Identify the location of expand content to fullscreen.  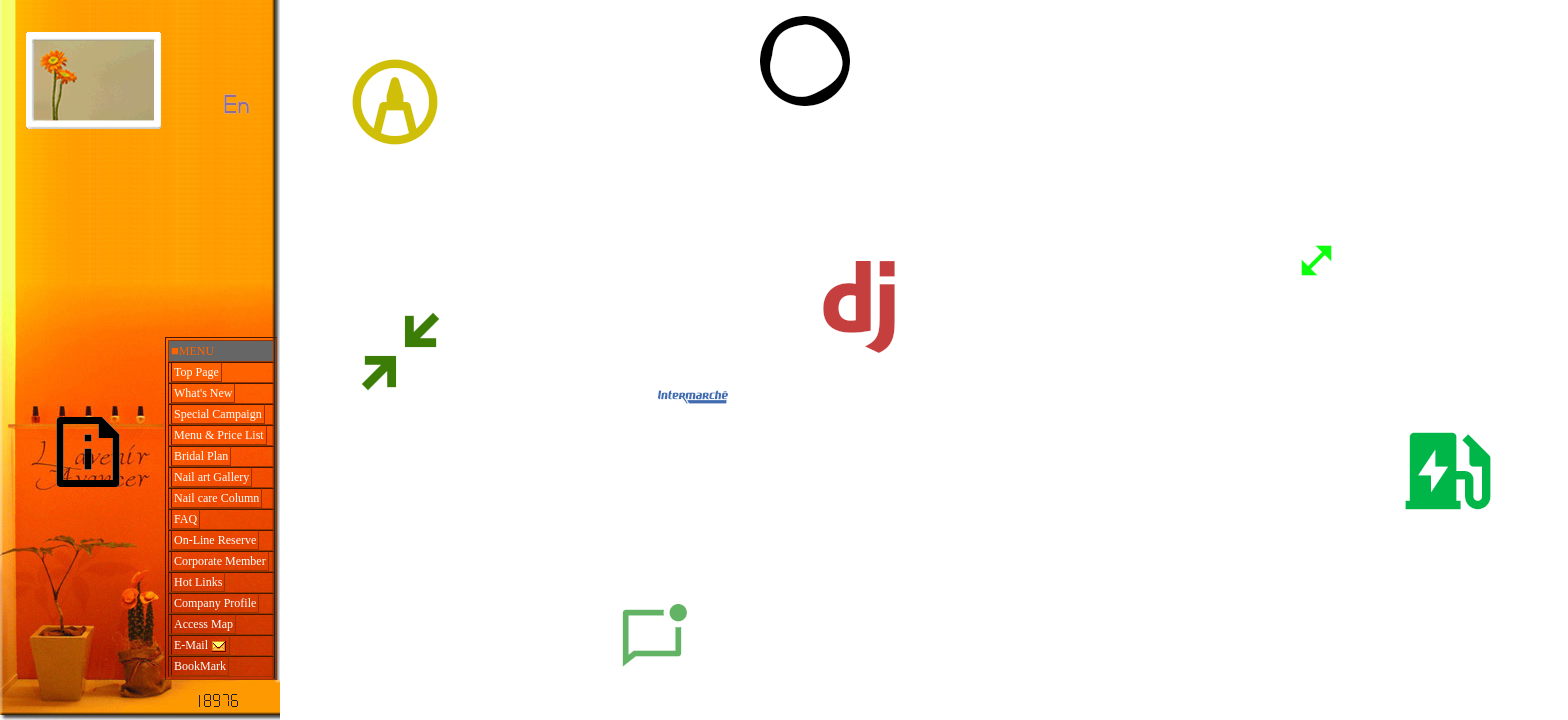
(1316, 260).